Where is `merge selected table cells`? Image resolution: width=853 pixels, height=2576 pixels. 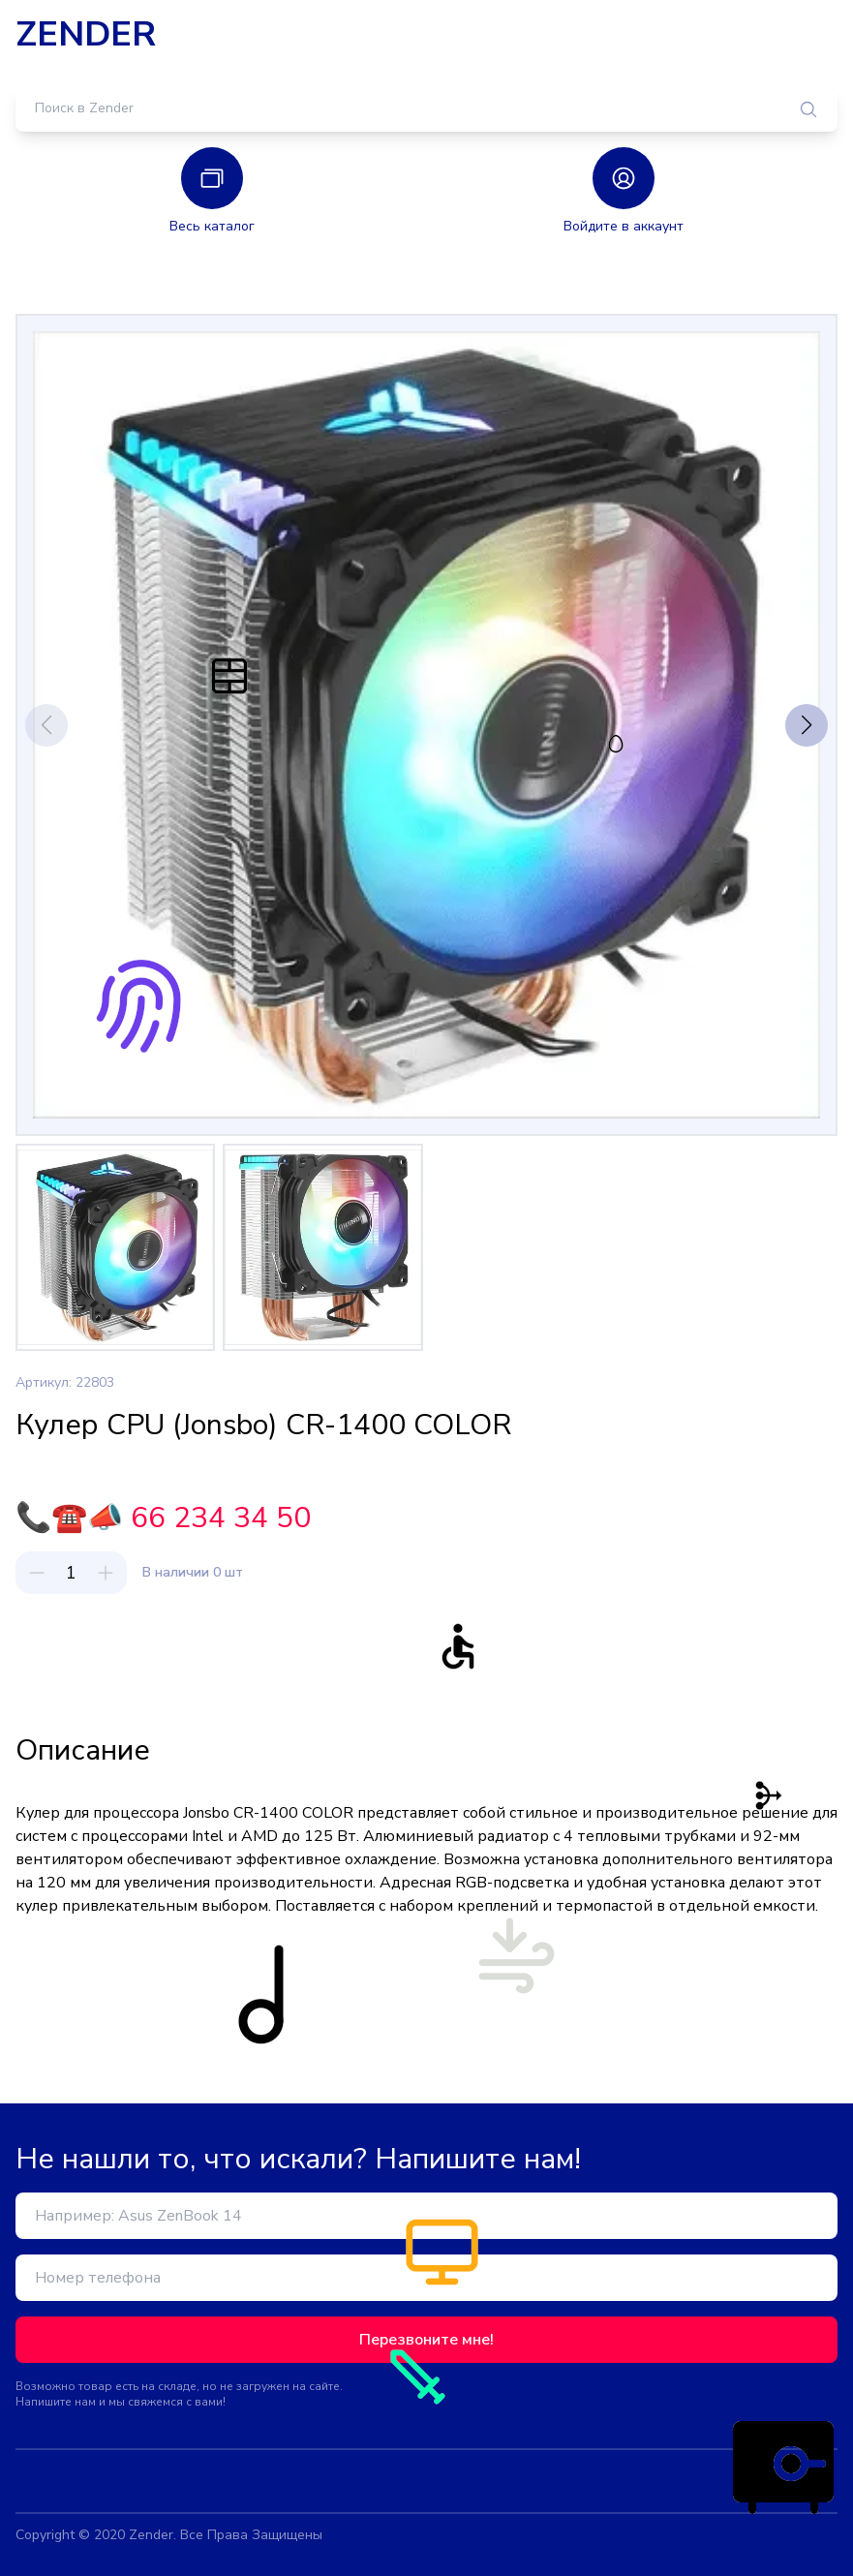
merge selected table cells is located at coordinates (229, 676).